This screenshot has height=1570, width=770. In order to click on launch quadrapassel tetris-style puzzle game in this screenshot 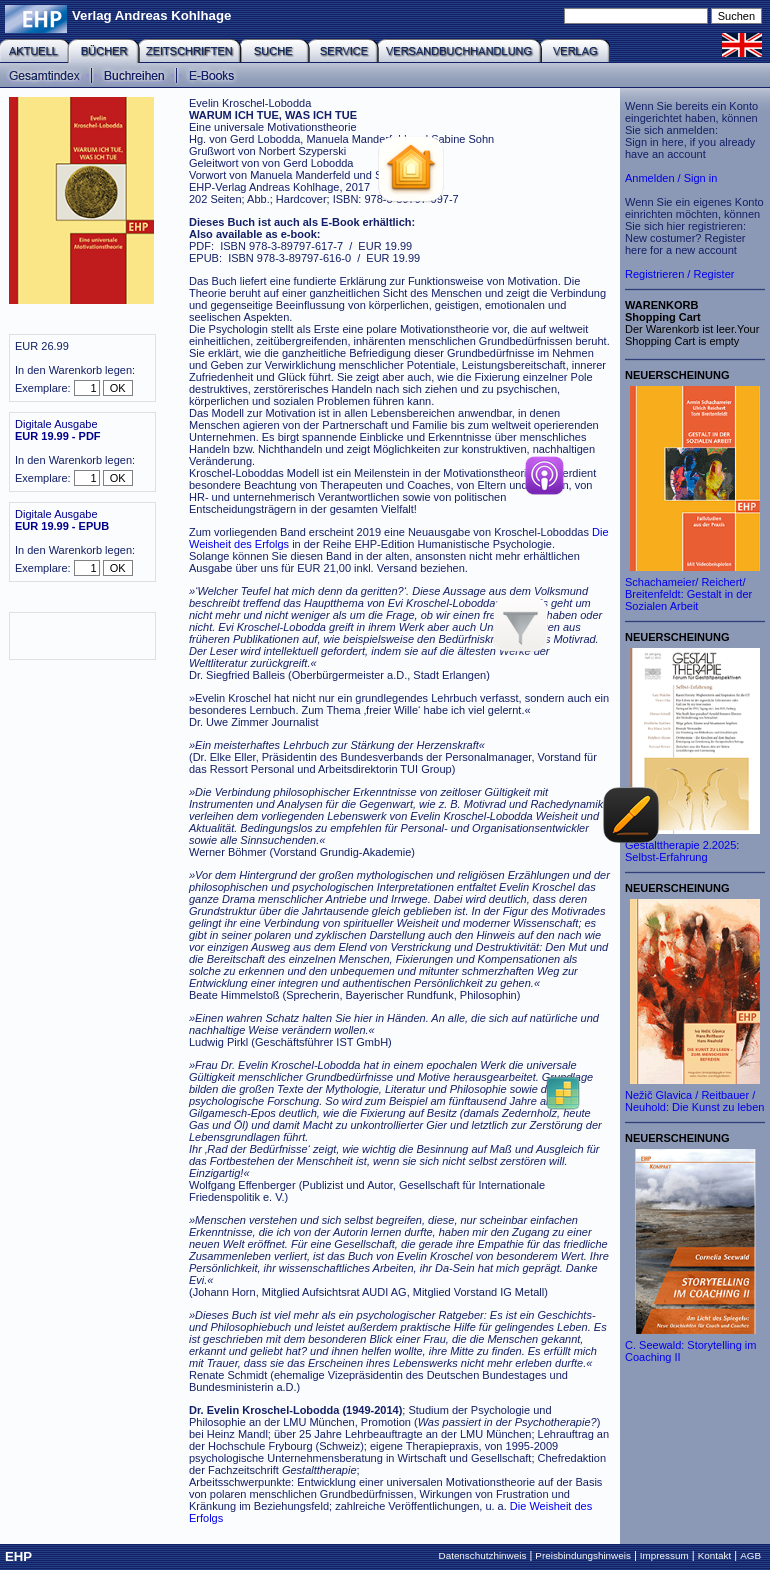, I will do `click(563, 1093)`.